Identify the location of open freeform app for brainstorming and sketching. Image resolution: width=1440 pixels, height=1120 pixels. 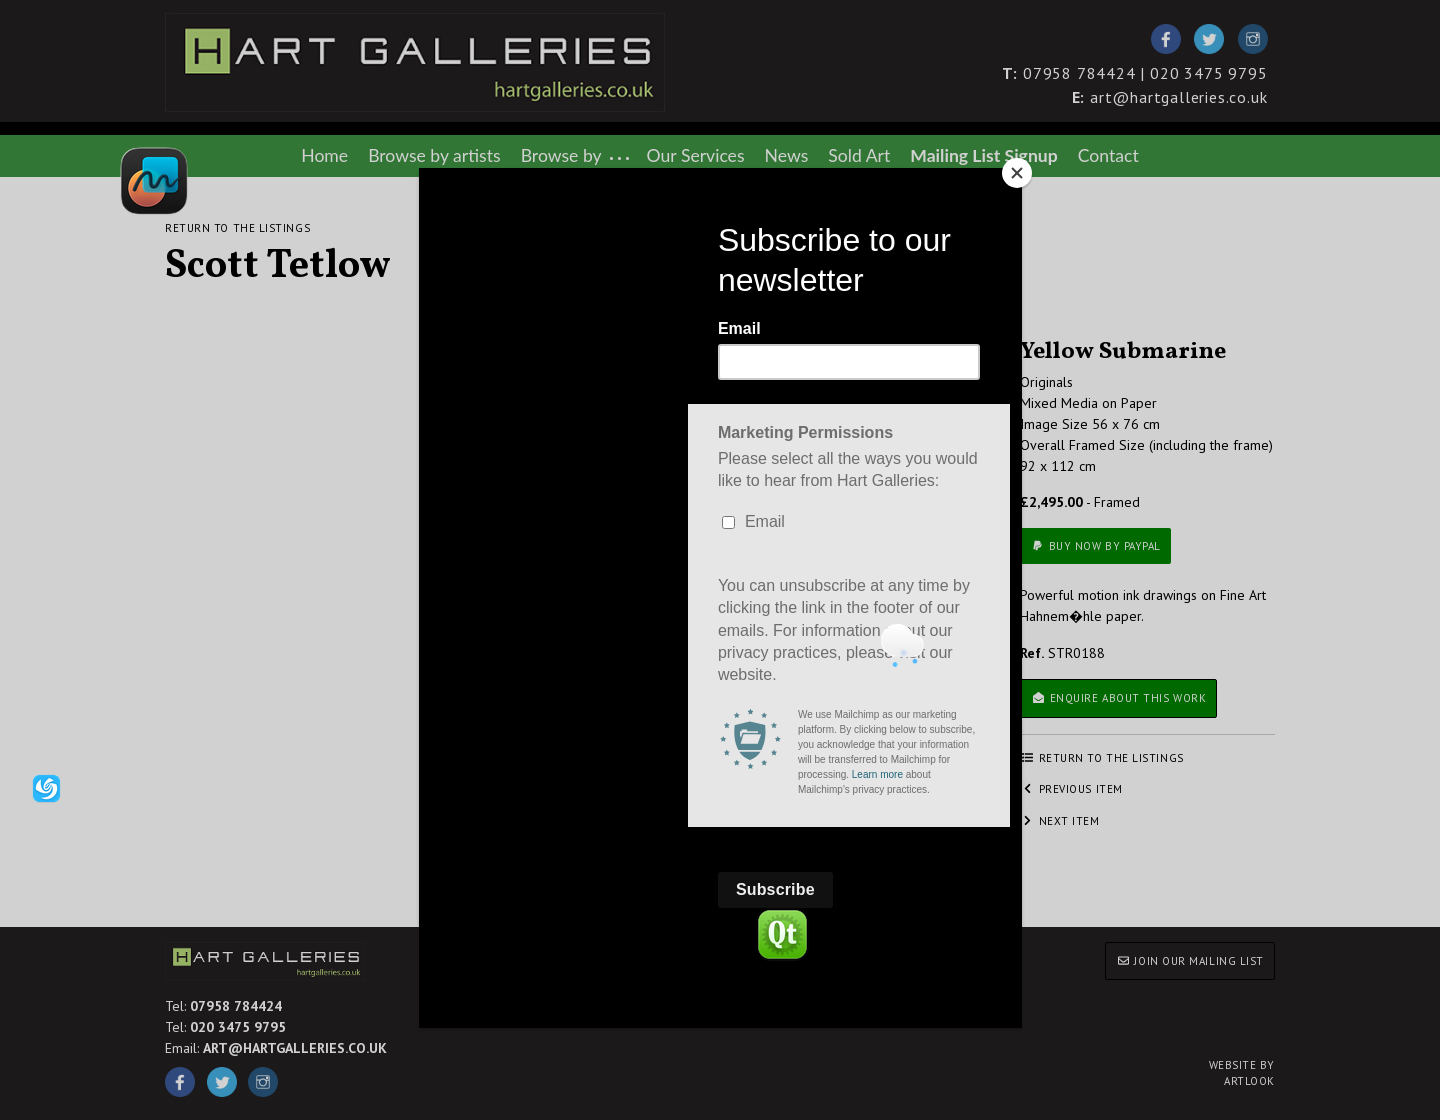
(154, 181).